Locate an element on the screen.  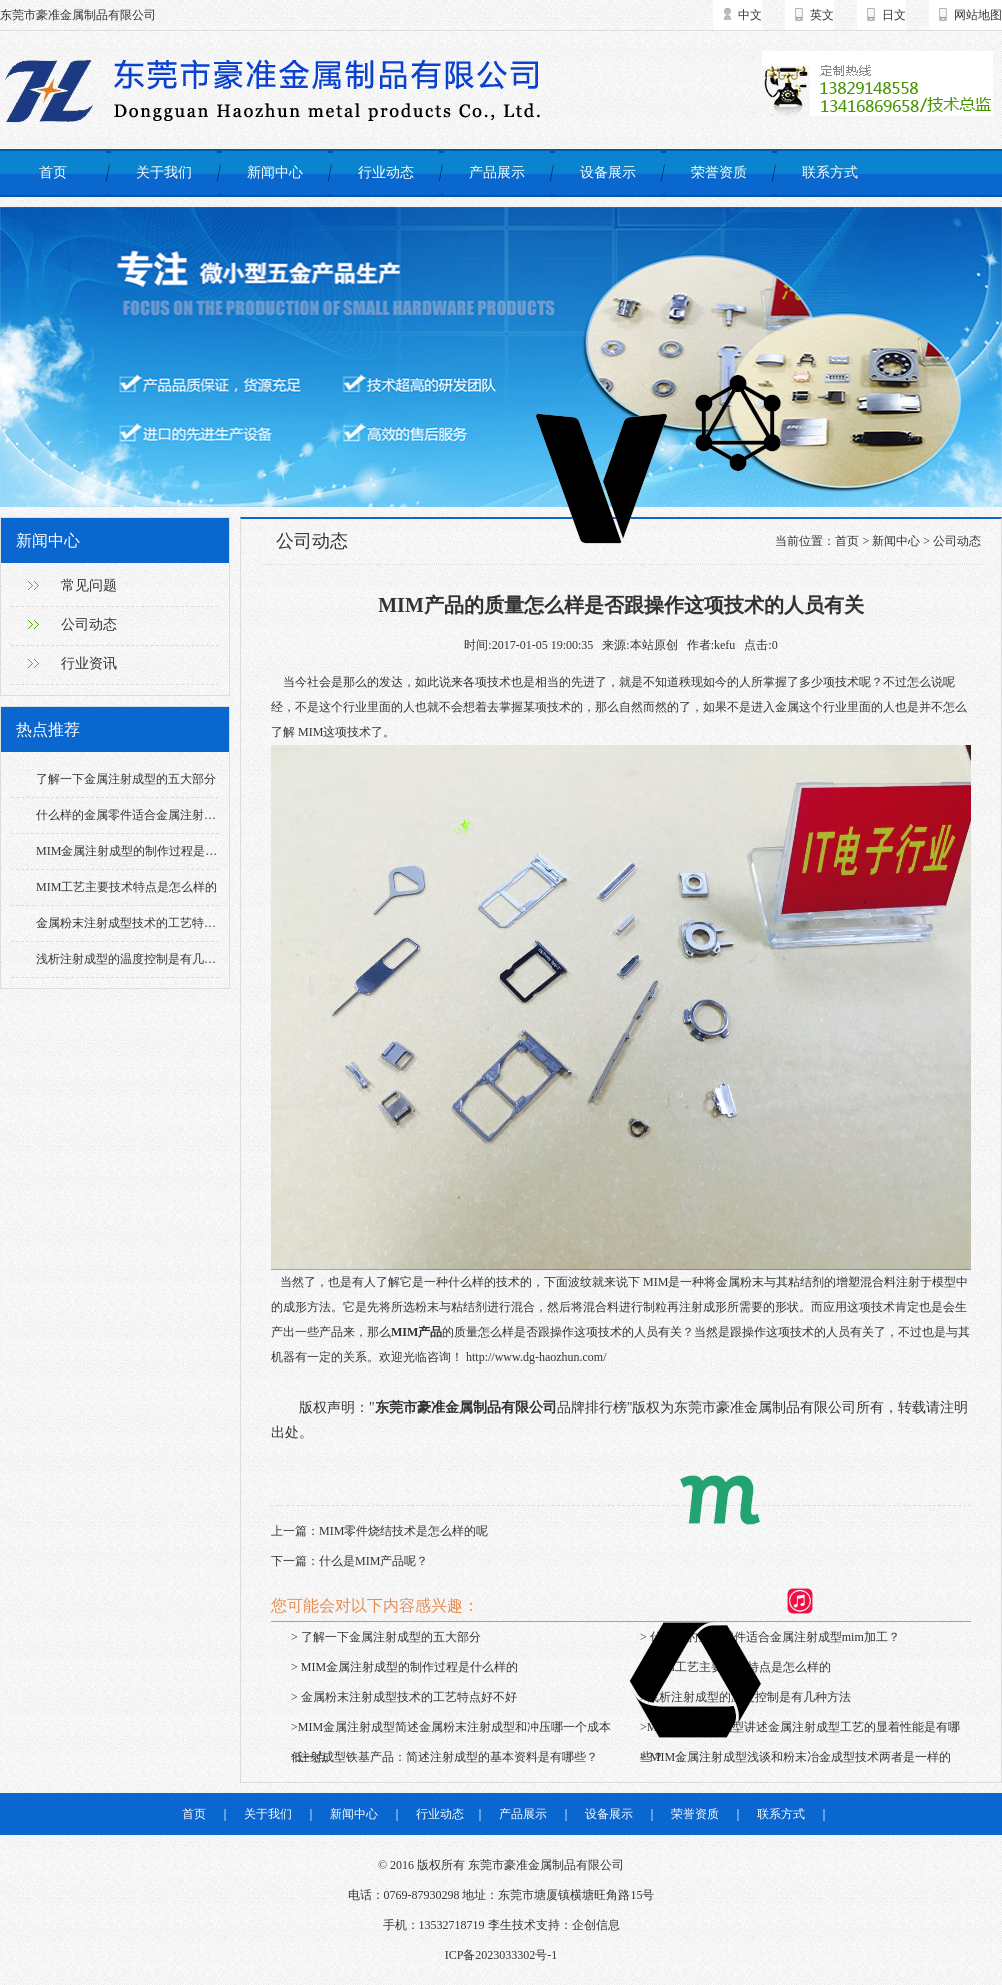
graphql api or technology indicator is located at coordinates (738, 423).